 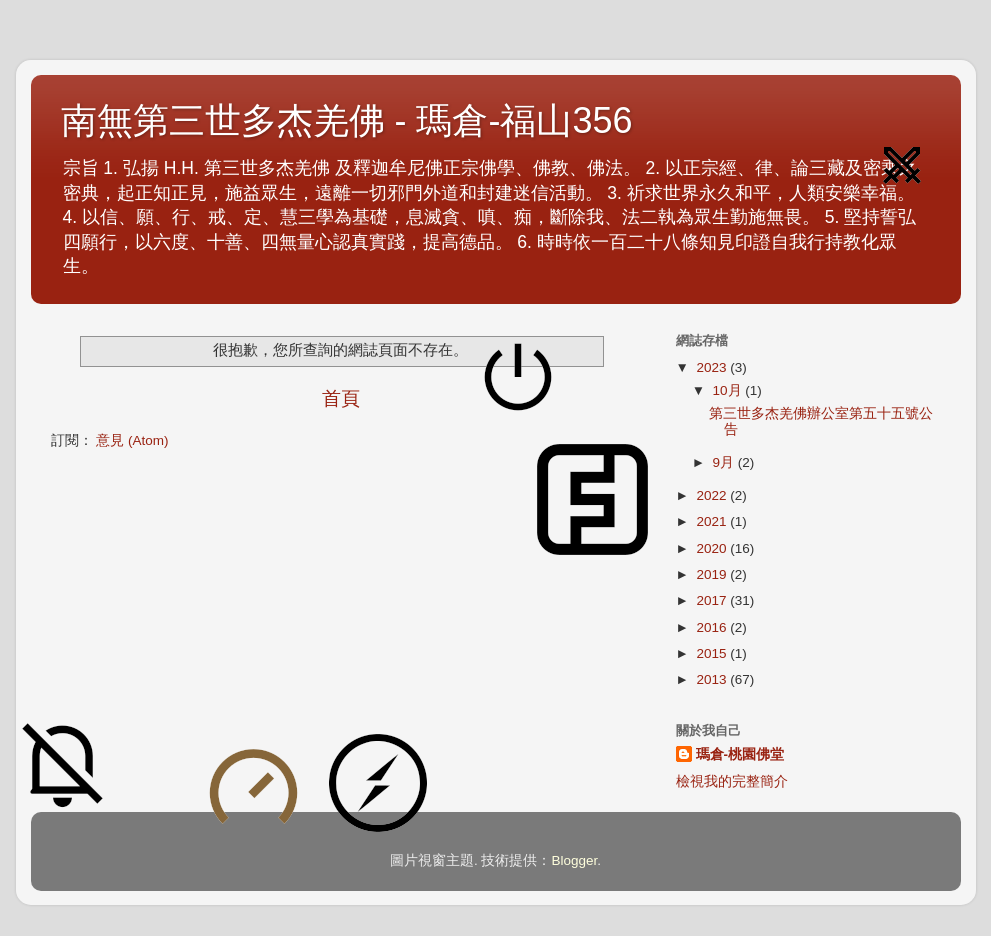 I want to click on open friendica social network, so click(x=592, y=499).